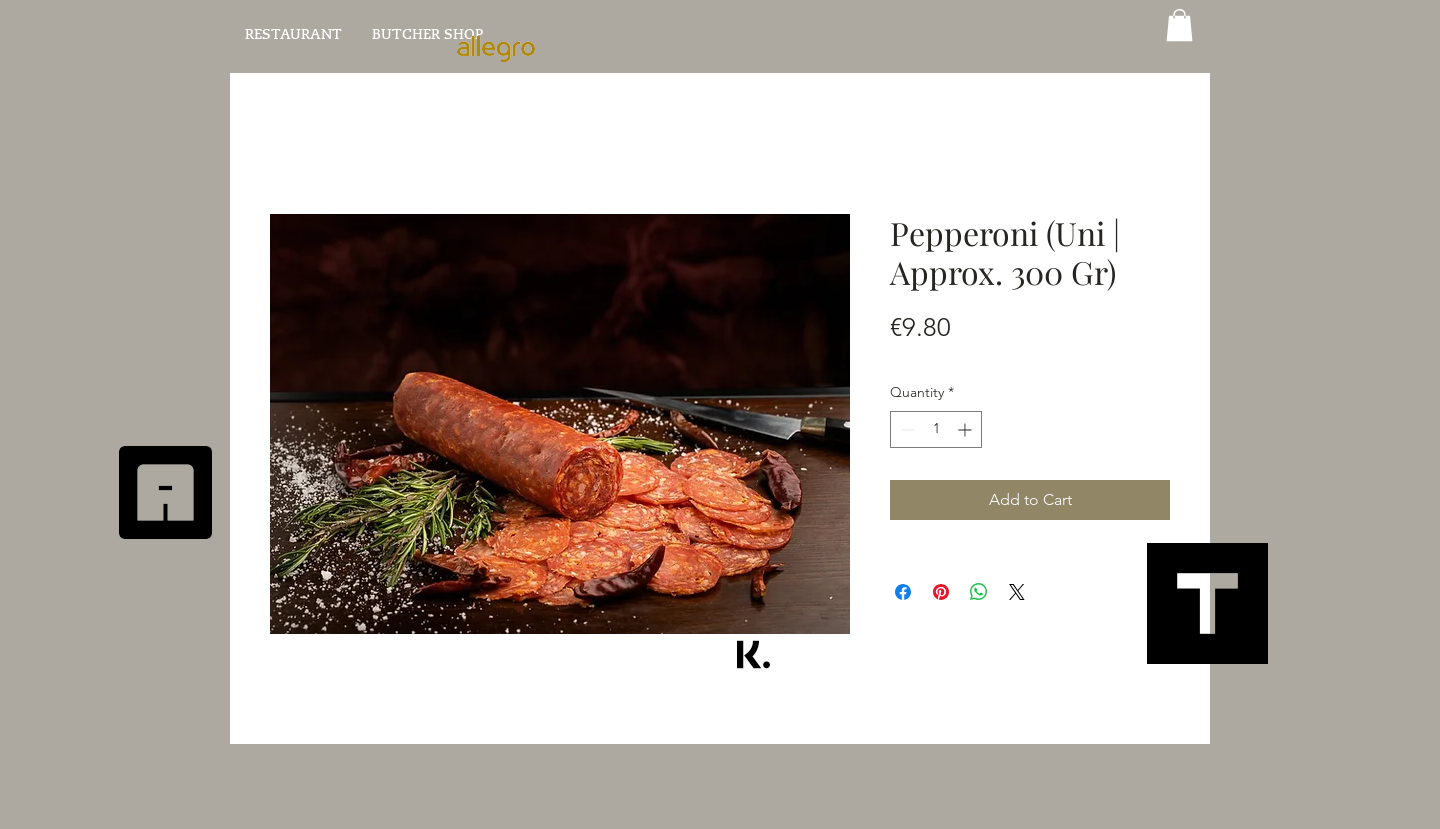 The height and width of the screenshot is (829, 1440). Describe the element at coordinates (753, 654) in the screenshot. I see `pay with Klarna at checkout` at that location.